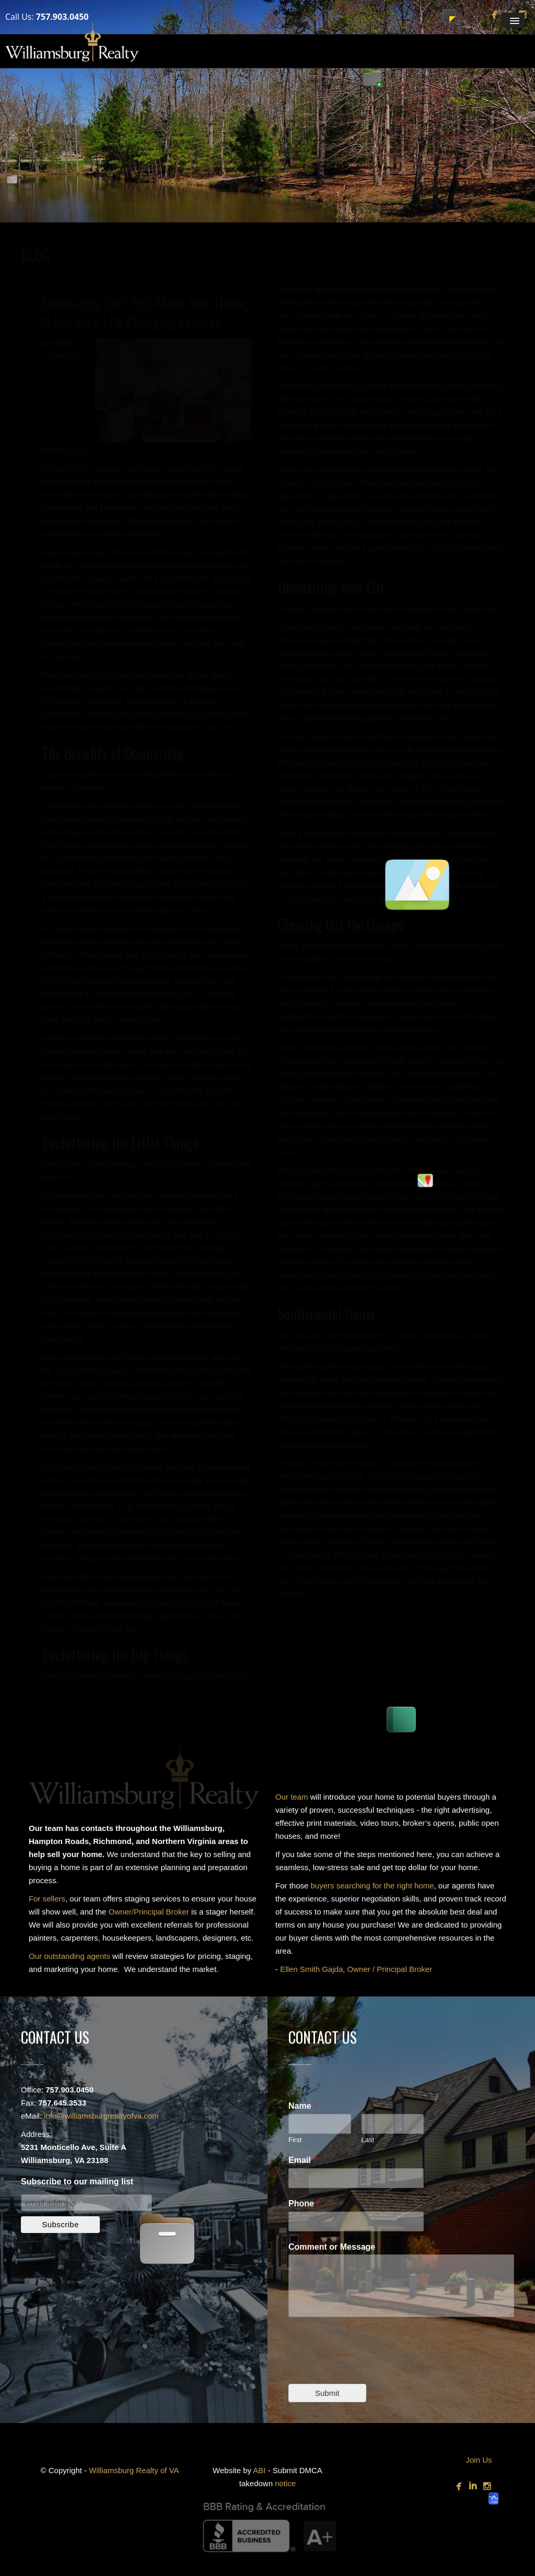  What do you see at coordinates (449, 16) in the screenshot?
I see `open sticky notes app` at bounding box center [449, 16].